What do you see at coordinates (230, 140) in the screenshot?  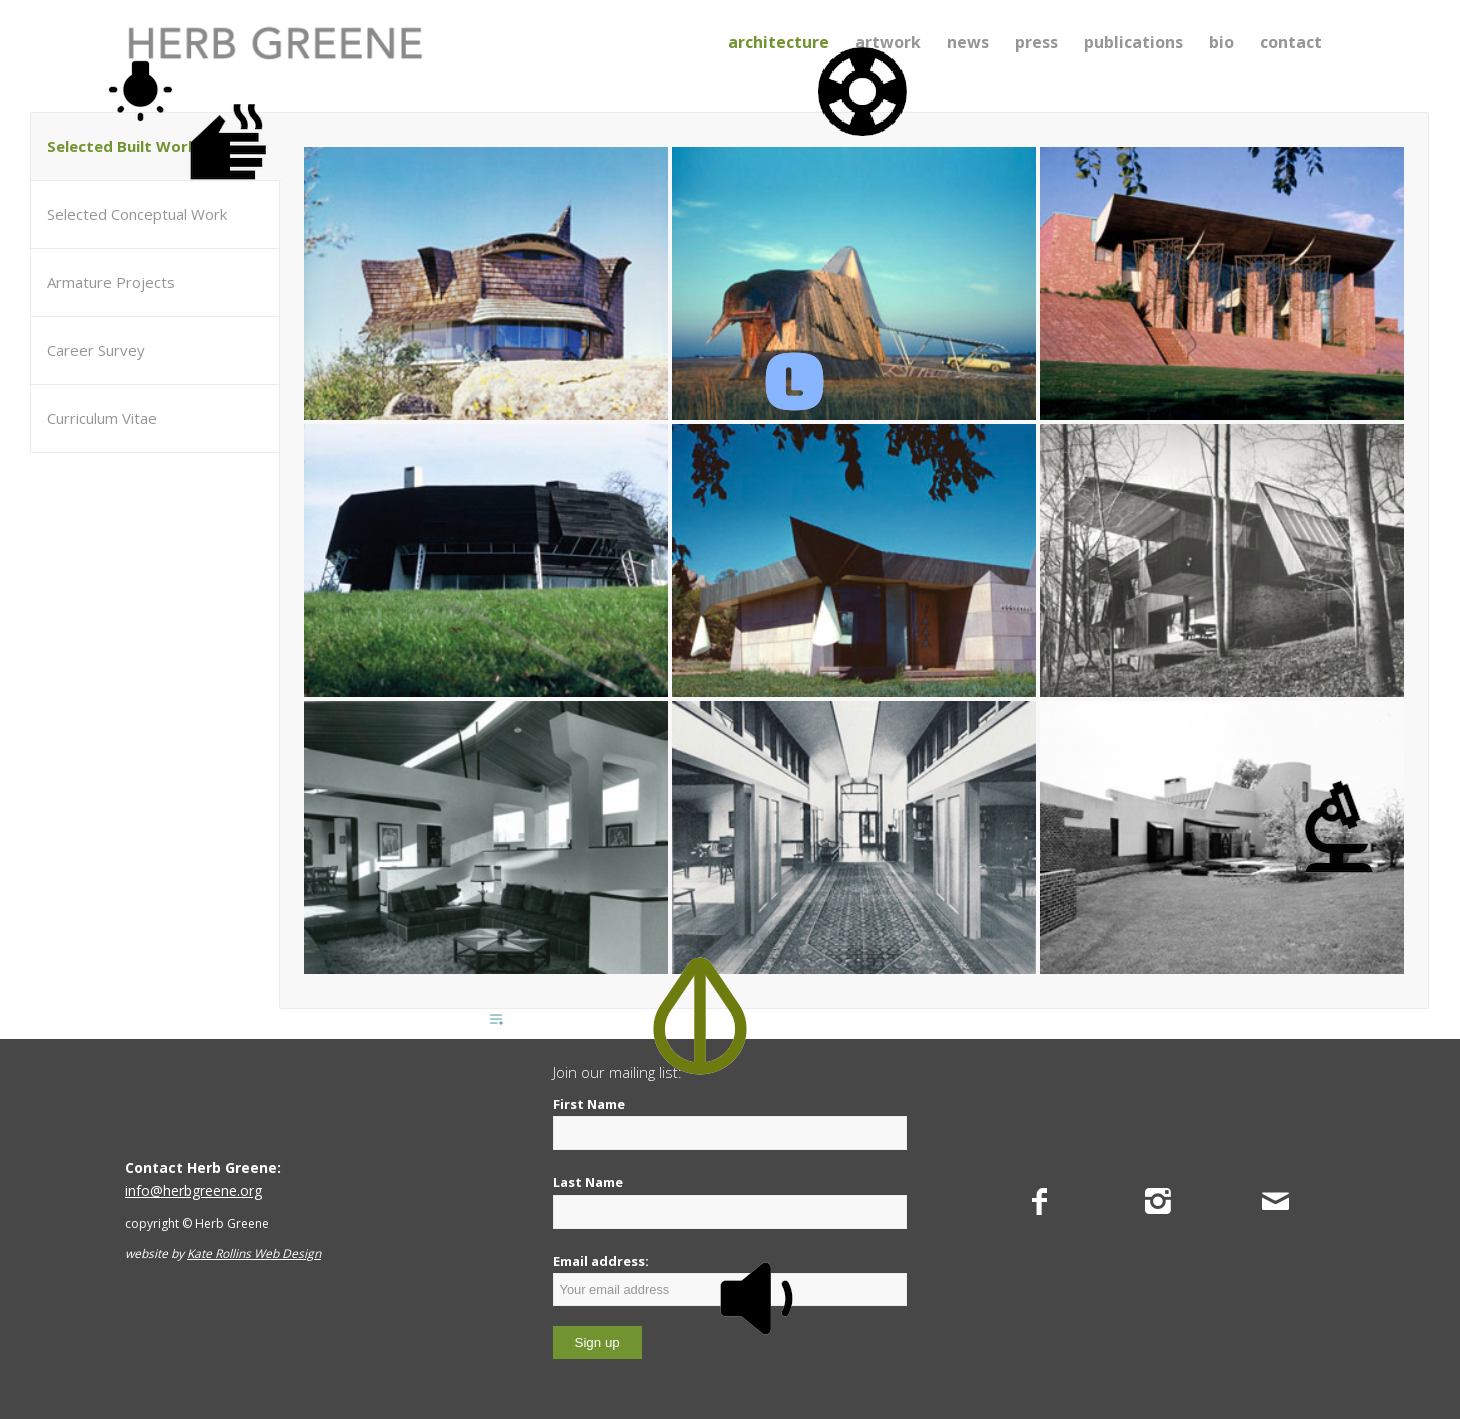 I see `activate hand dryer` at bounding box center [230, 140].